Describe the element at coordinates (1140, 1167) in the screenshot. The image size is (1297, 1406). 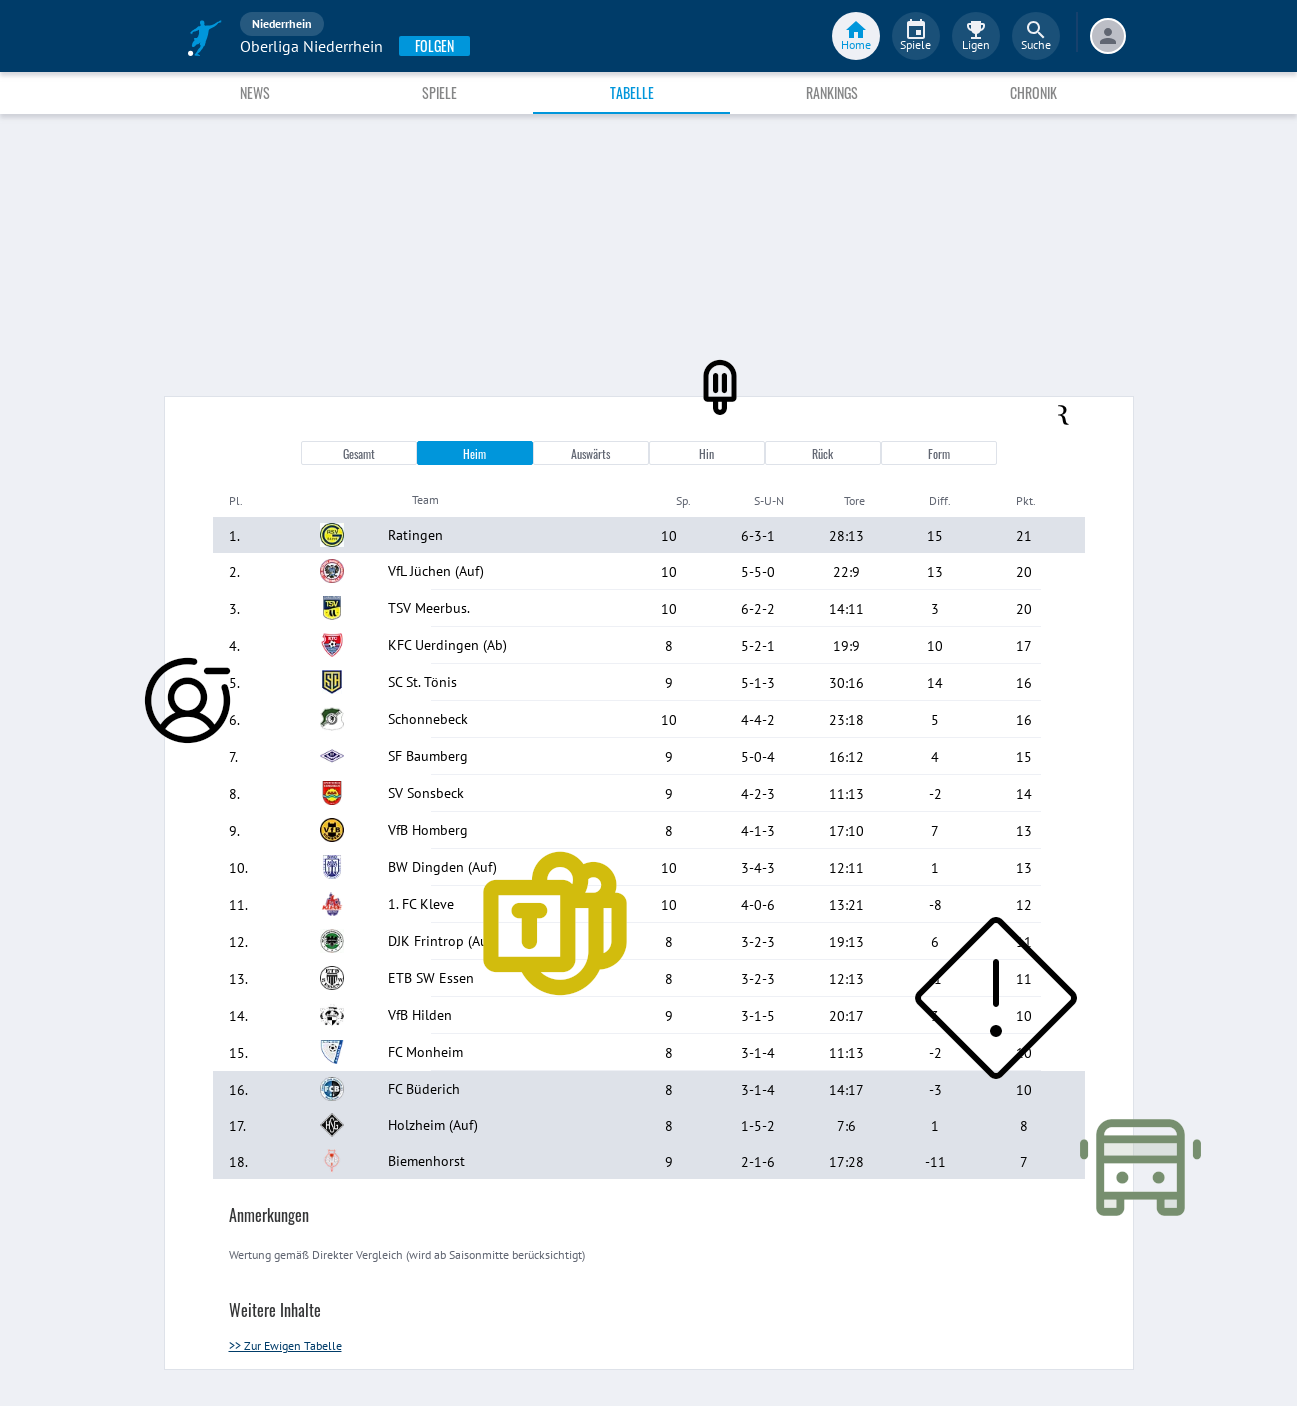
I see `view public transit options` at that location.